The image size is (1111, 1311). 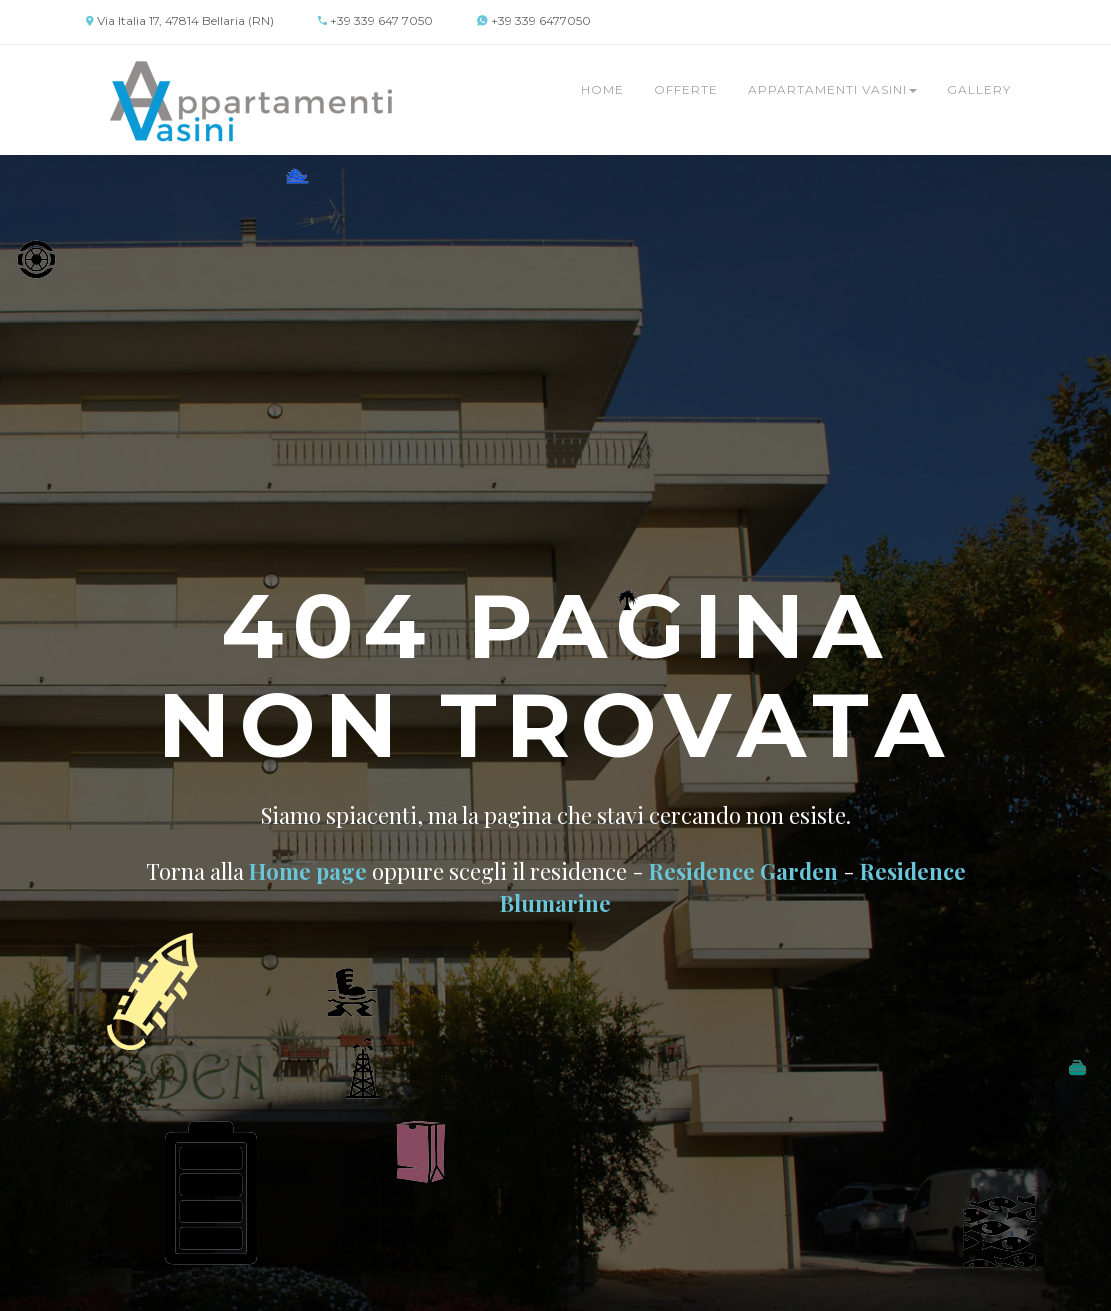 I want to click on view your shopping bag contents, so click(x=421, y=1150).